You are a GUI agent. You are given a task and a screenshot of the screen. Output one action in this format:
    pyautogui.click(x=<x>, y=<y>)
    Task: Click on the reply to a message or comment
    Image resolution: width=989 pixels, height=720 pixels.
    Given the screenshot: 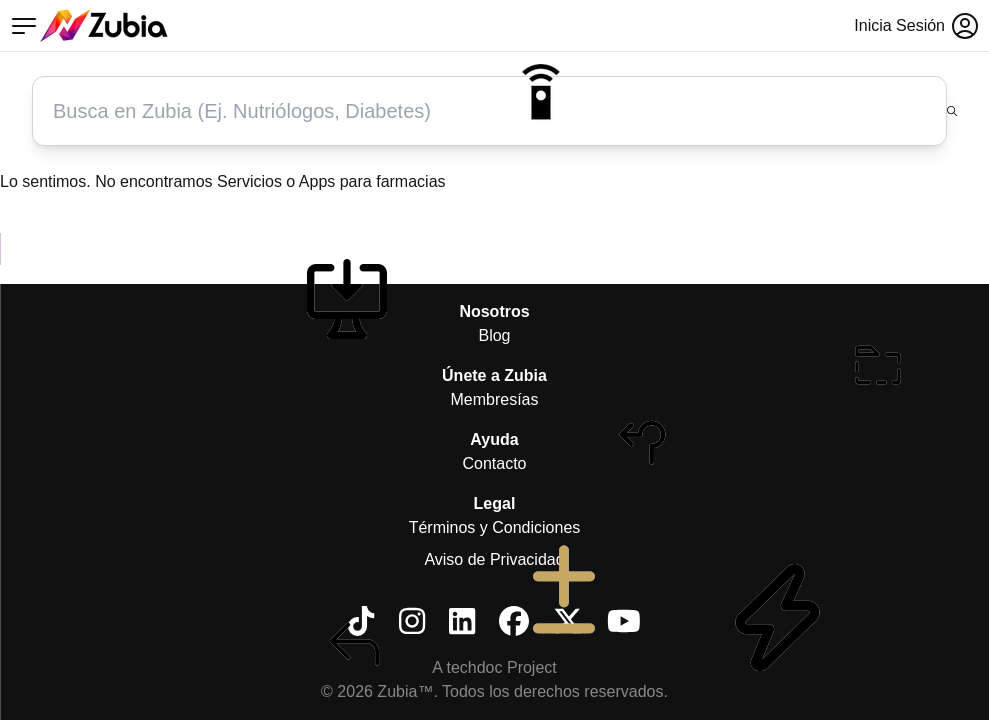 What is the action you would take?
    pyautogui.click(x=353, y=644)
    